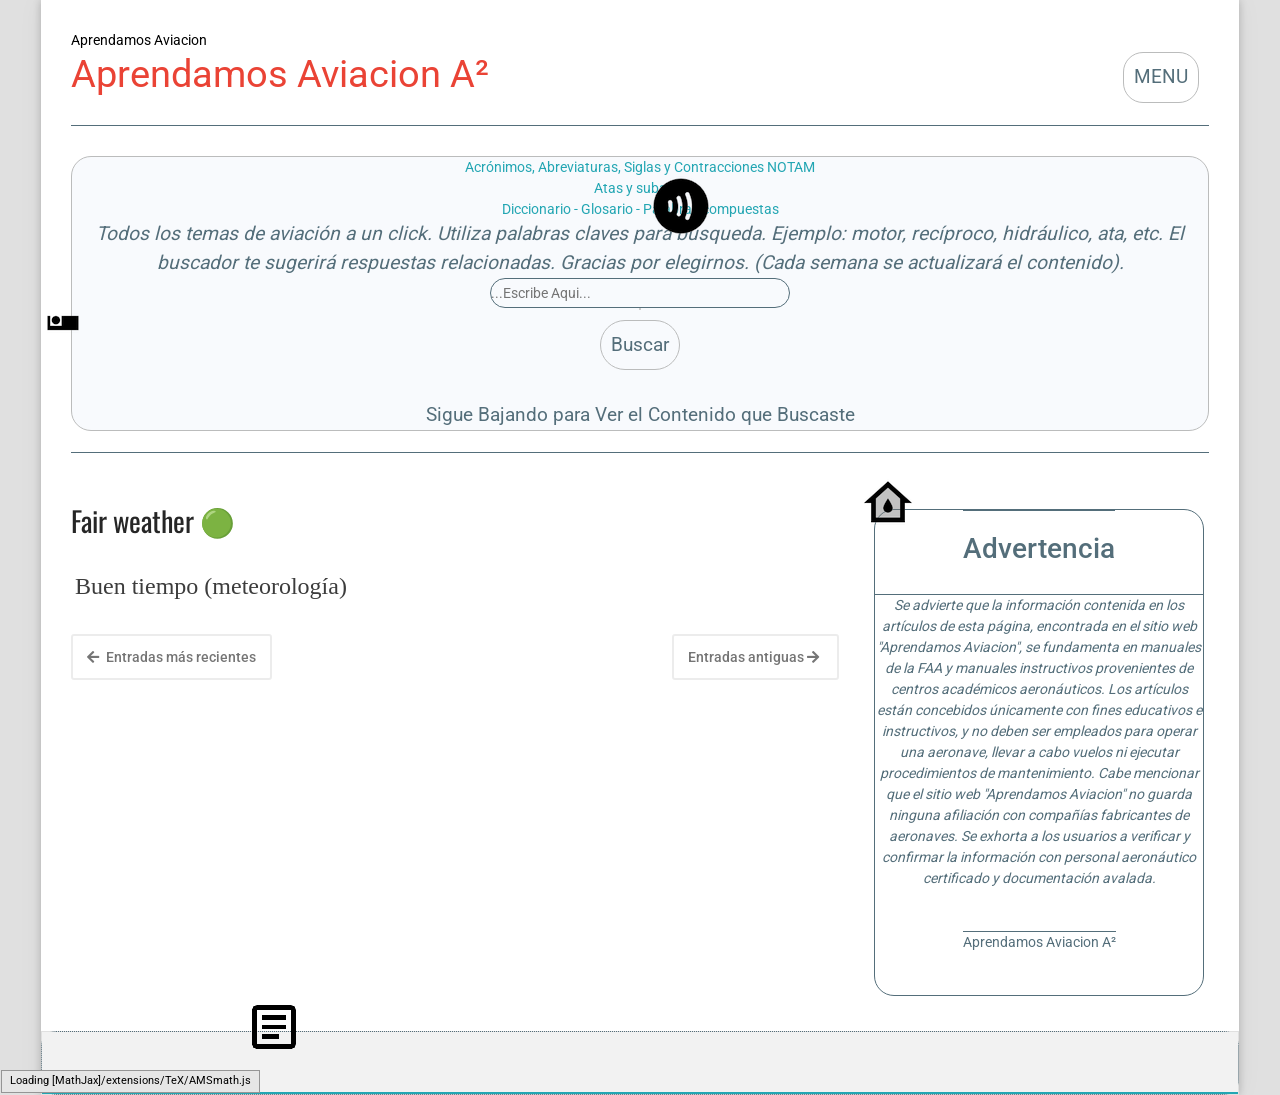 The image size is (1280, 1095). What do you see at coordinates (681, 206) in the screenshot?
I see `tap to pay with contactless payment` at bounding box center [681, 206].